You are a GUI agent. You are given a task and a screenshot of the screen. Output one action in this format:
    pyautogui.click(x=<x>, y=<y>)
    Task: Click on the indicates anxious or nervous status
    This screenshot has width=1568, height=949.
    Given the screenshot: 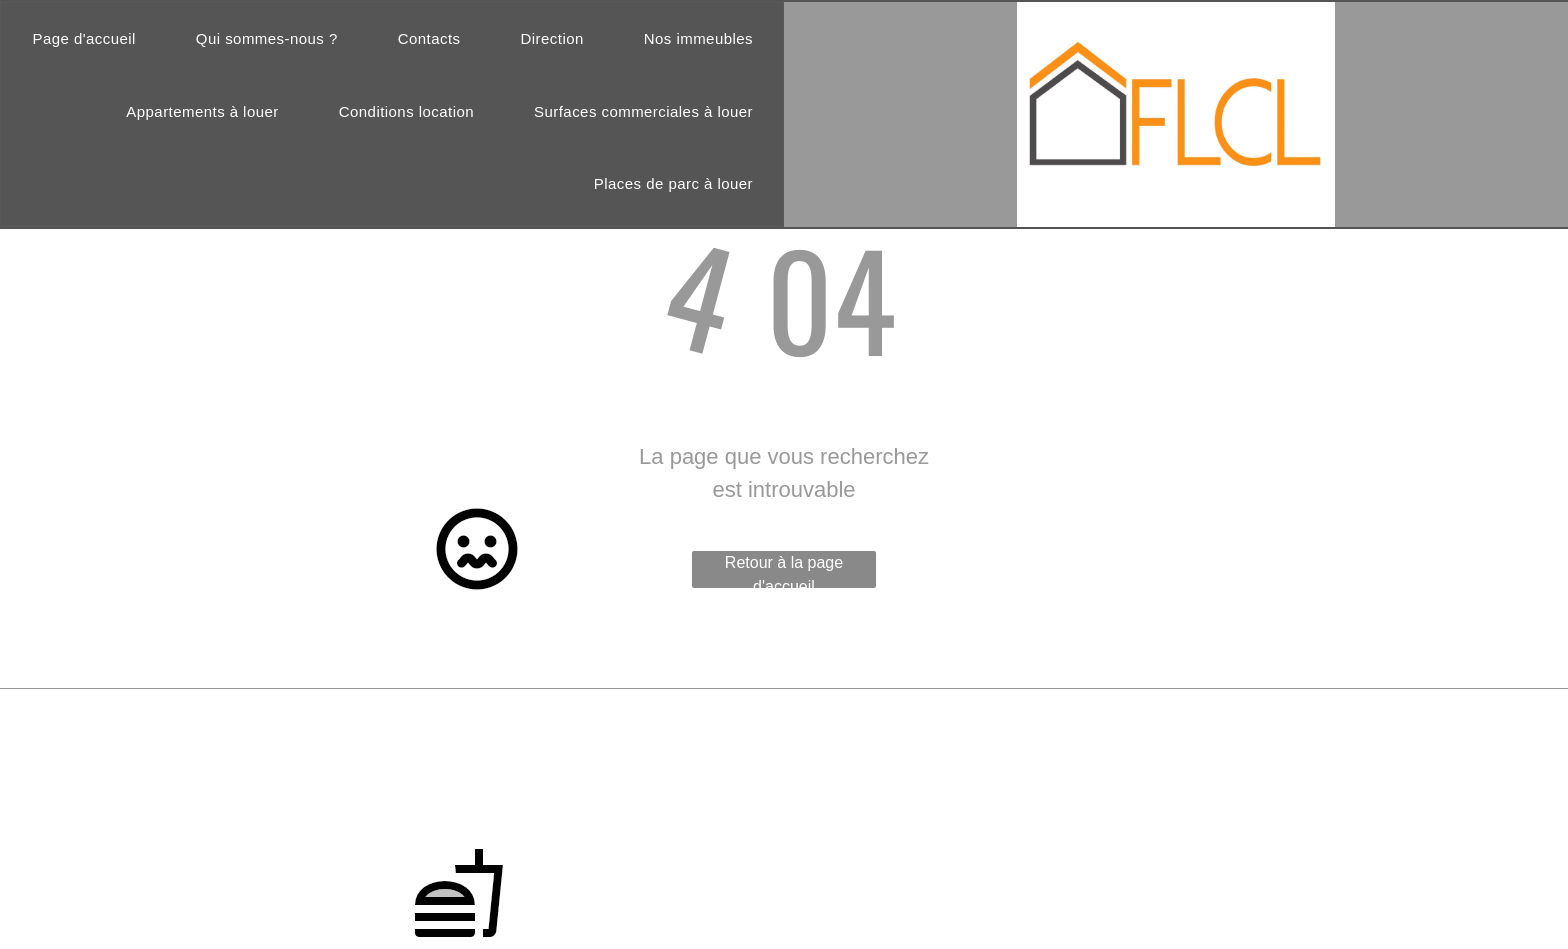 What is the action you would take?
    pyautogui.click(x=477, y=549)
    